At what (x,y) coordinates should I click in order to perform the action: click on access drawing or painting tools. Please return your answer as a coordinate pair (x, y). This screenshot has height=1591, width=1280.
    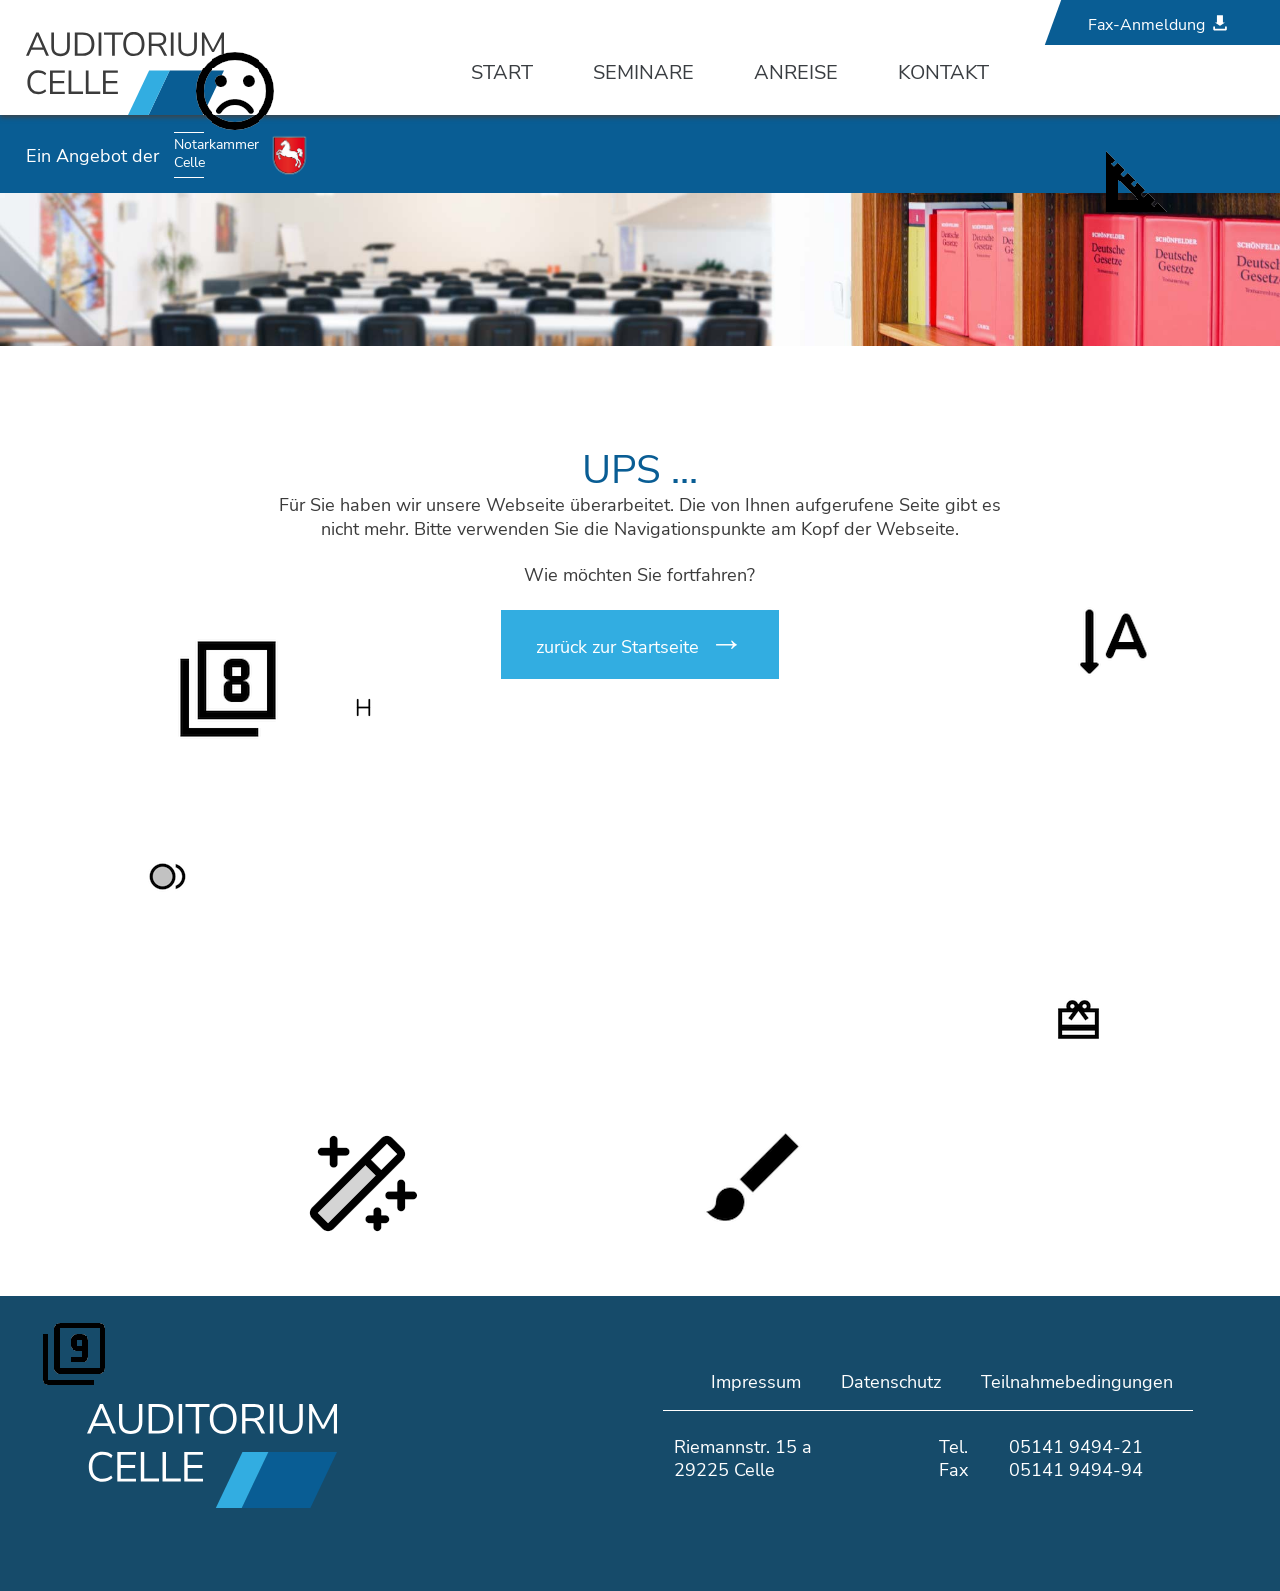
    Looking at the image, I should click on (754, 1178).